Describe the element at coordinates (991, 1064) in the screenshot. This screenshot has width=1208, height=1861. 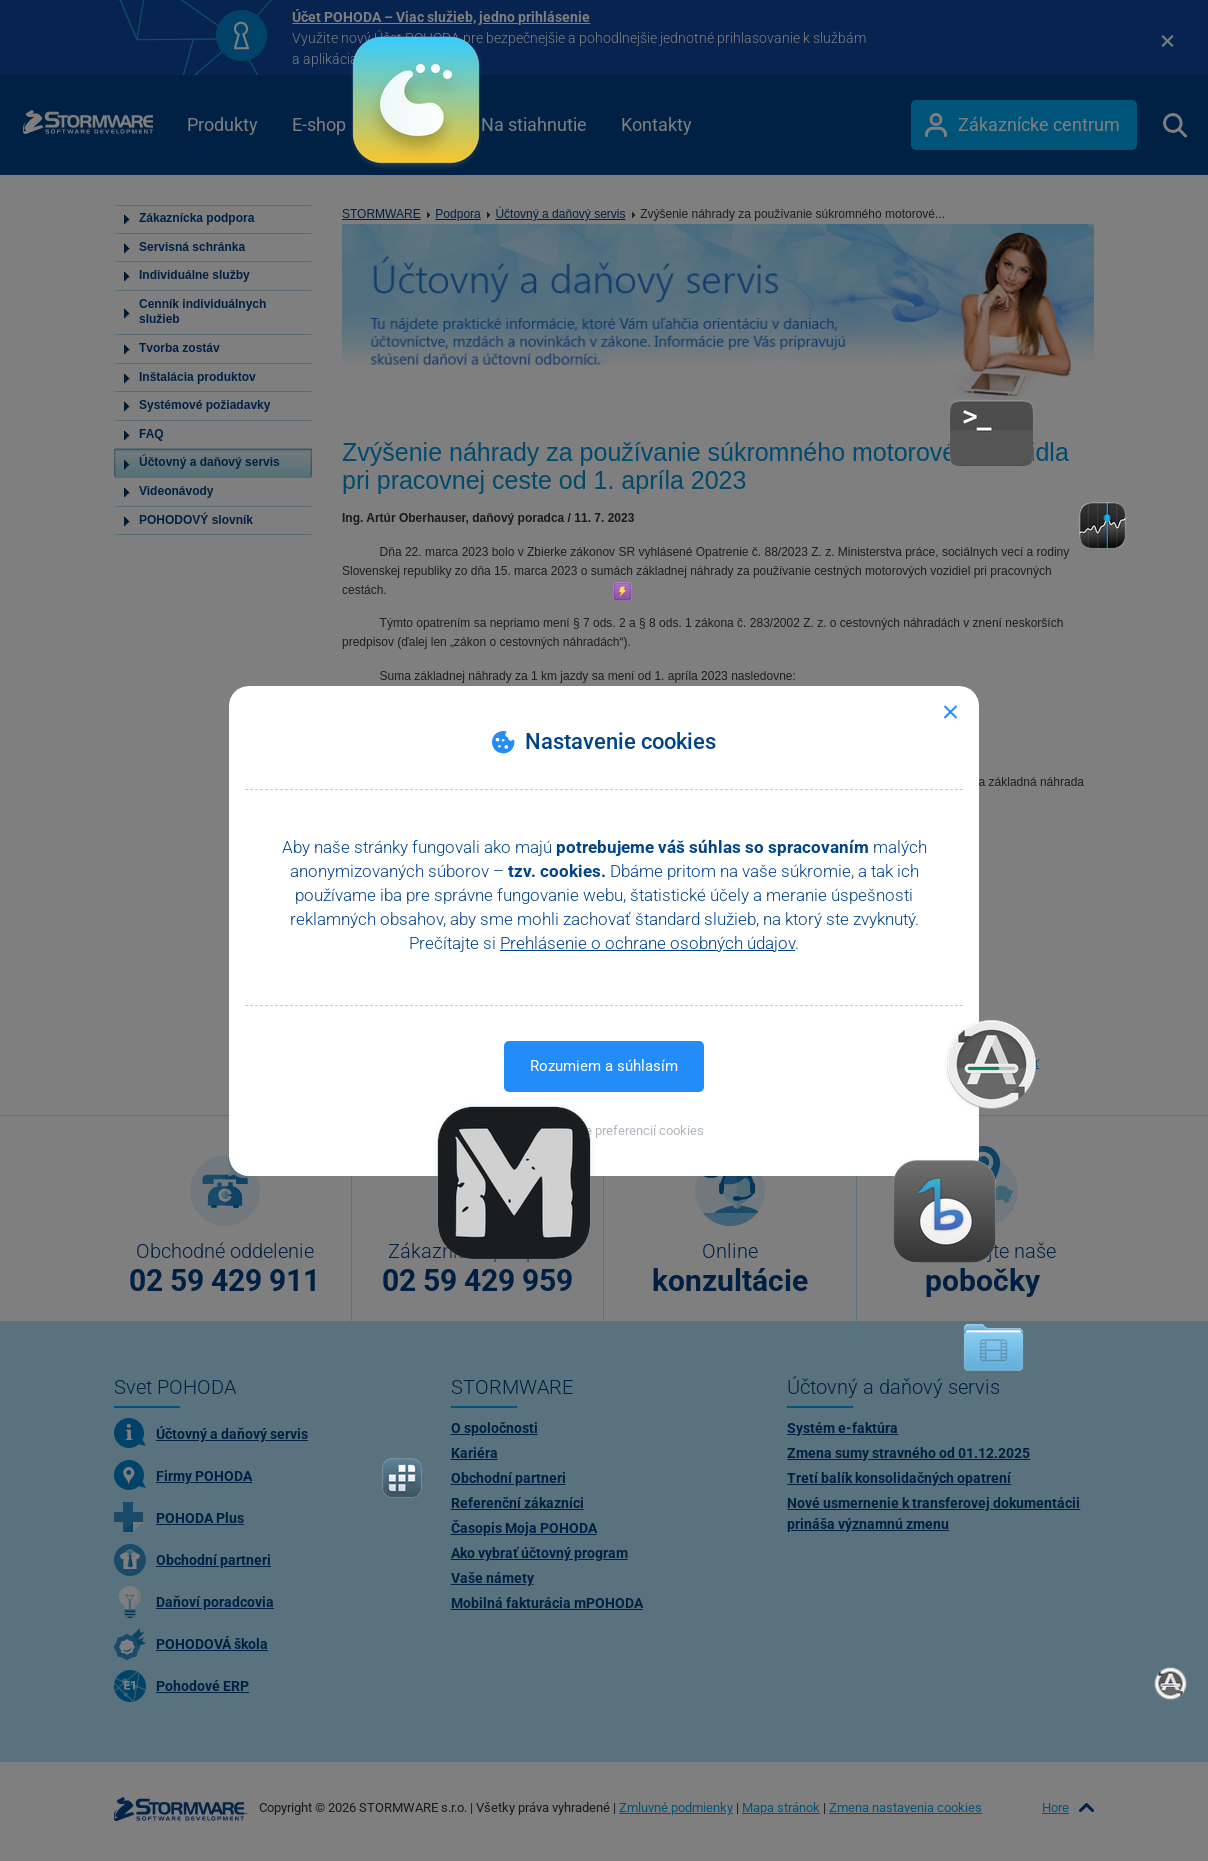
I see `open system software update application` at that location.